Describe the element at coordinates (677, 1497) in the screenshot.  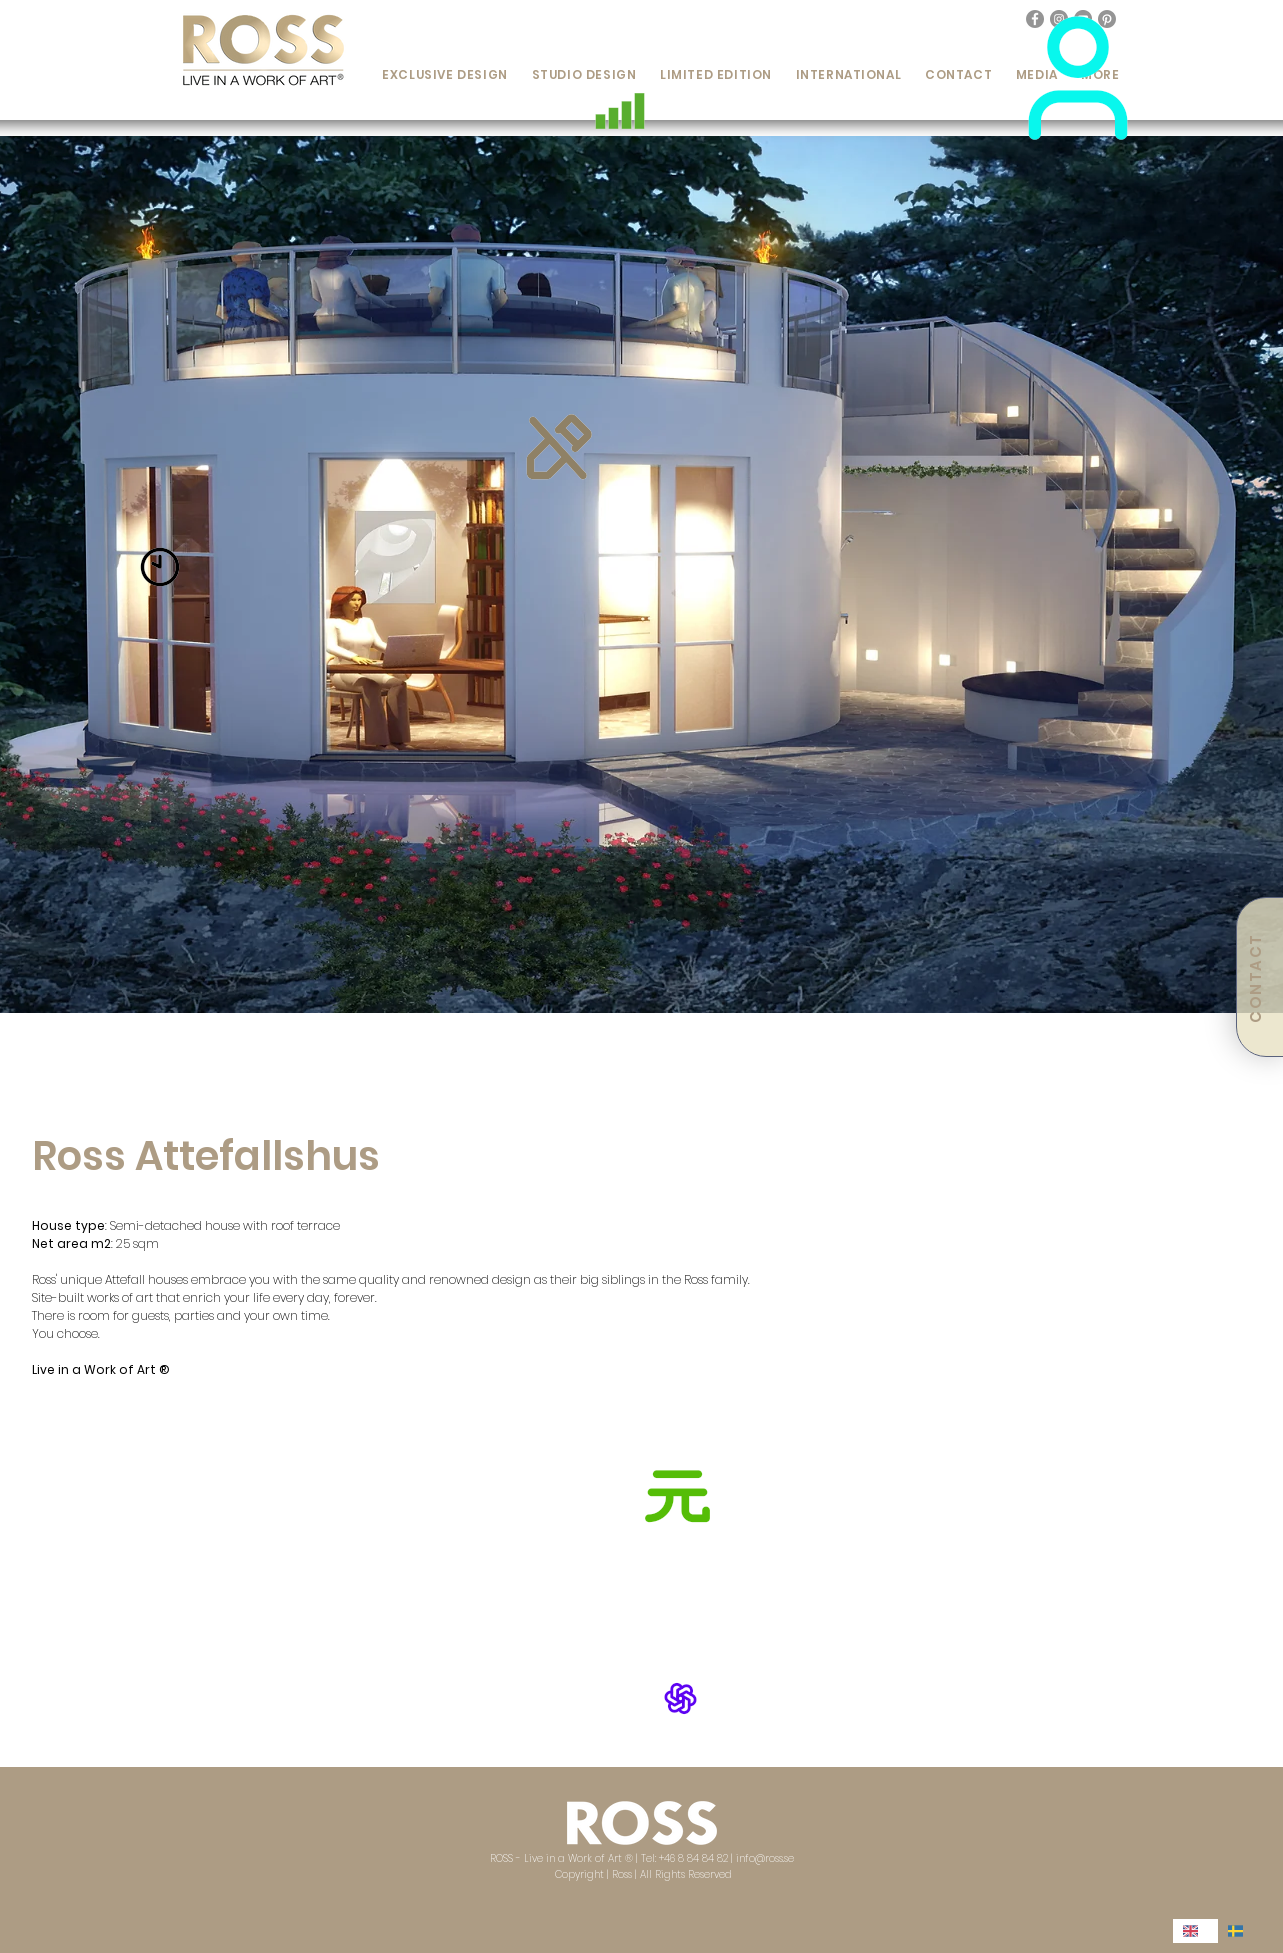
I see `indicates chinese yuan currency` at that location.